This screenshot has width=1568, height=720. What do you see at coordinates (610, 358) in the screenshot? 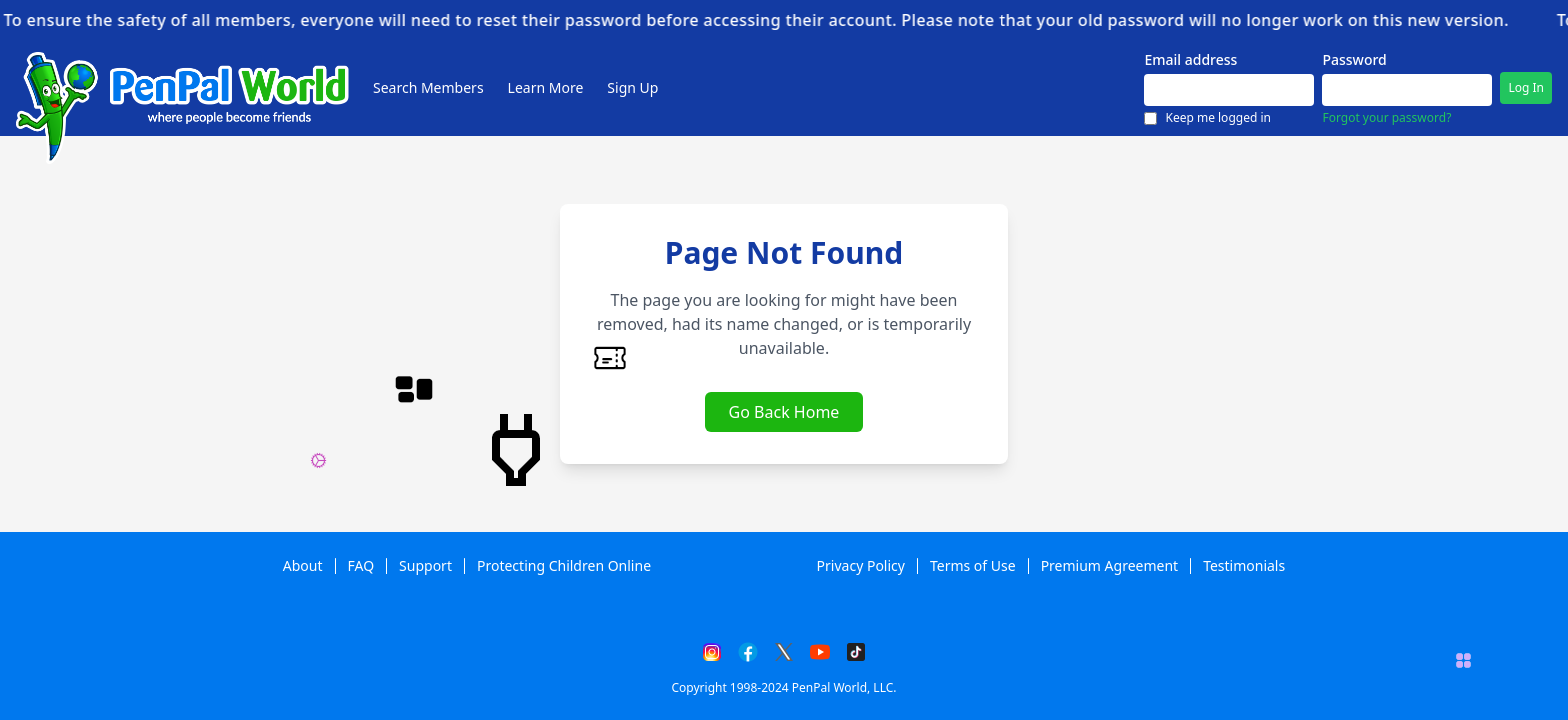
I see `view your tickets or passes` at bounding box center [610, 358].